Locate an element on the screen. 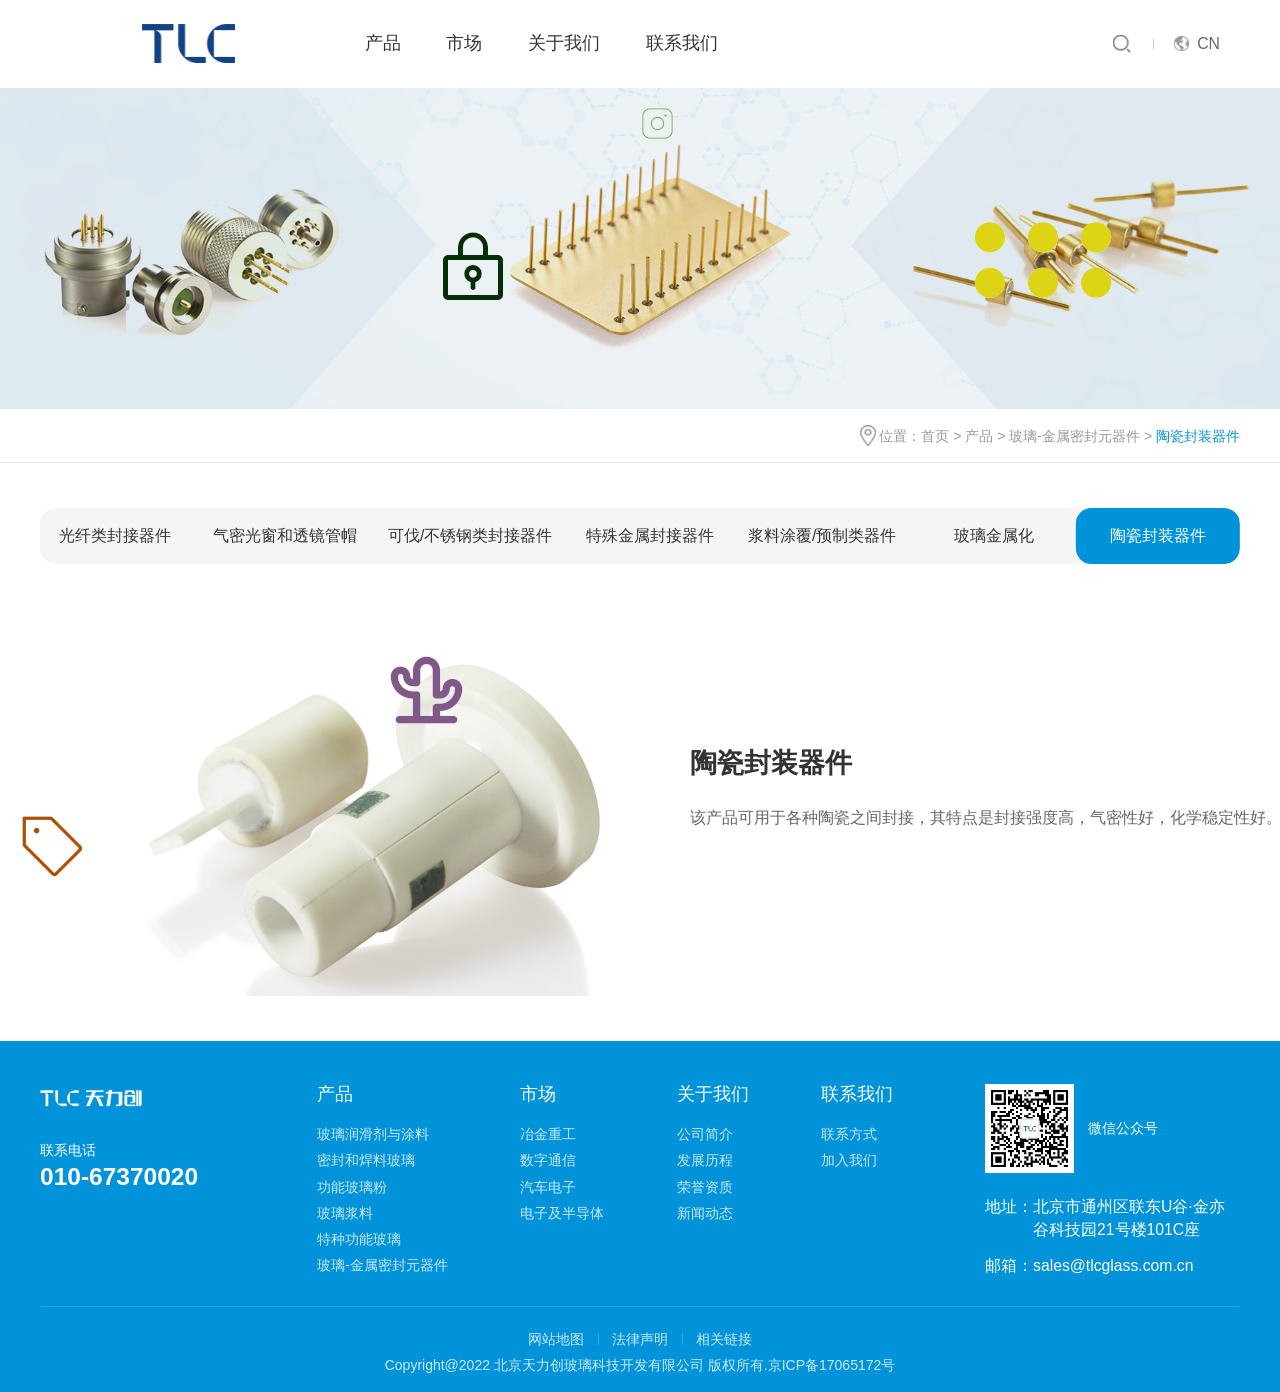 This screenshot has height=1392, width=1280. indicates desert or arid climate theme is located at coordinates (426, 692).